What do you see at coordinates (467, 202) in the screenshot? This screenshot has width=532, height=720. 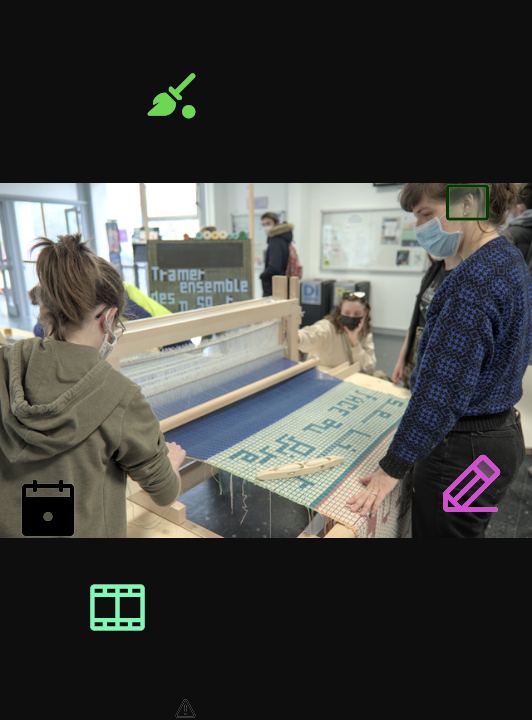 I see `represents a container or frame element` at bounding box center [467, 202].